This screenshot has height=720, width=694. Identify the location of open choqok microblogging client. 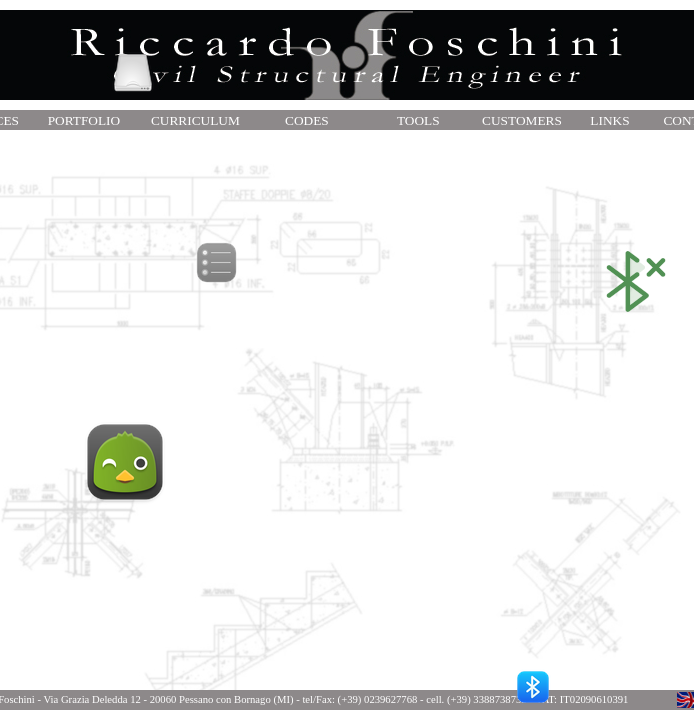
(125, 462).